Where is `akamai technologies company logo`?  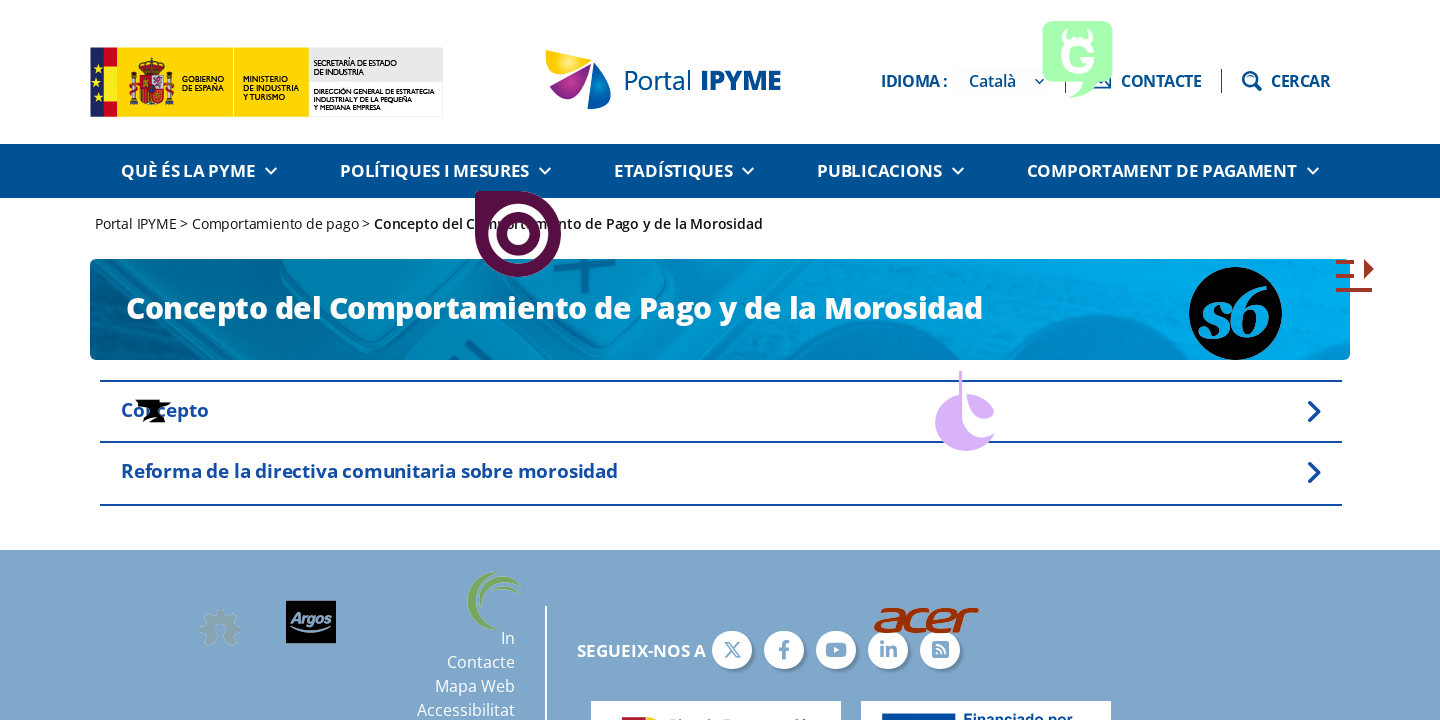
akamai technologies company logo is located at coordinates (494, 601).